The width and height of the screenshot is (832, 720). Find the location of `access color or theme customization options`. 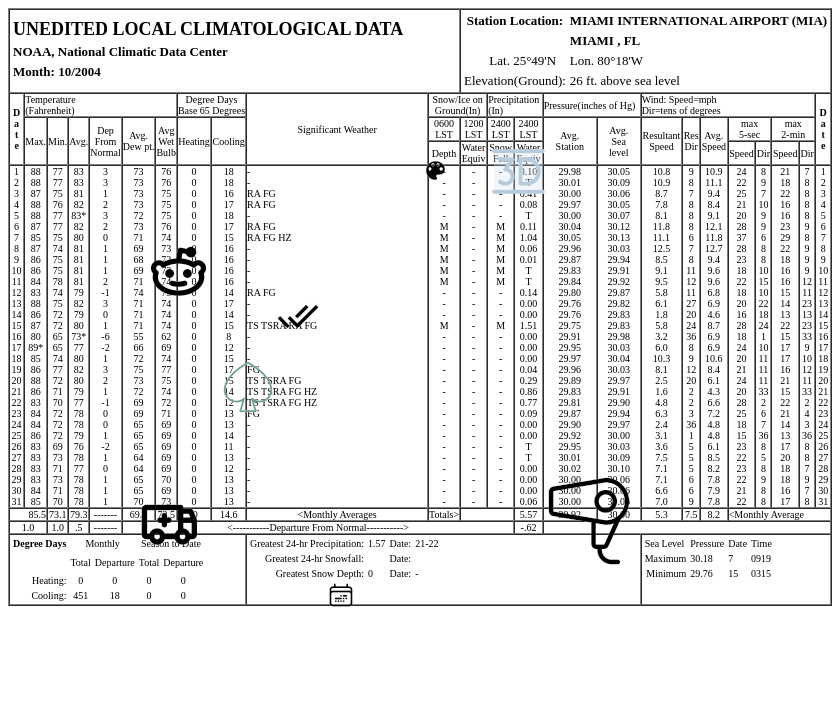

access color or theme customization options is located at coordinates (435, 170).